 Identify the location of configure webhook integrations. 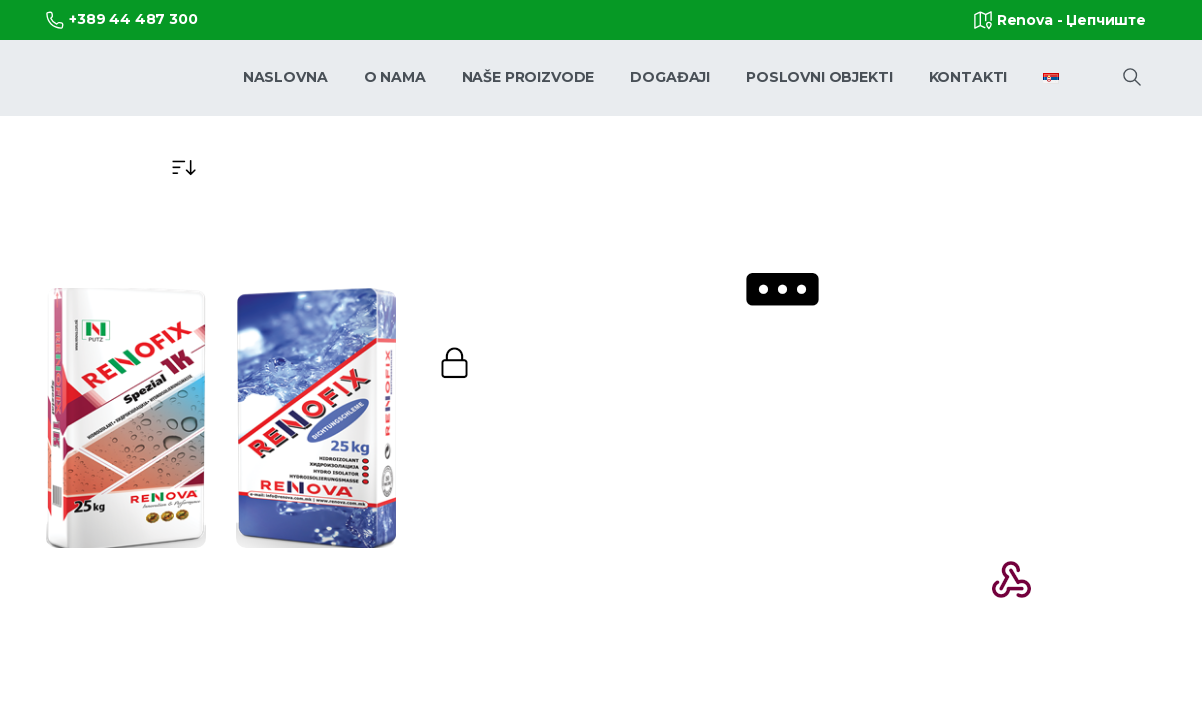
(1011, 579).